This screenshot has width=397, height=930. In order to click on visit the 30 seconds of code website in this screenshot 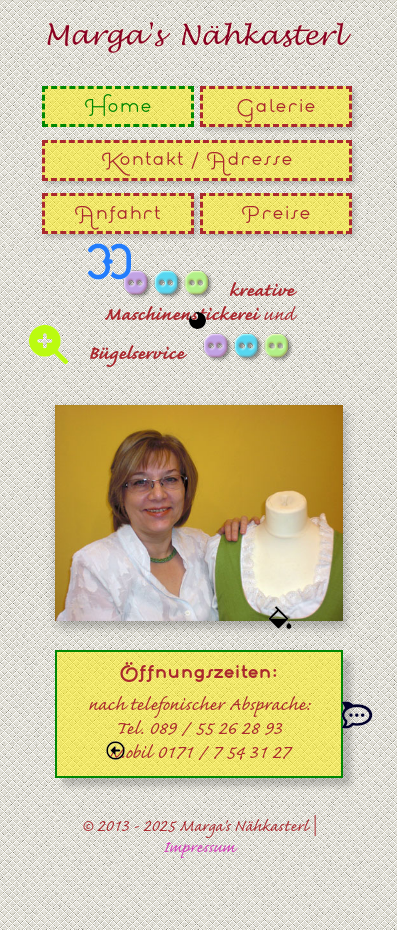, I will do `click(109, 261)`.